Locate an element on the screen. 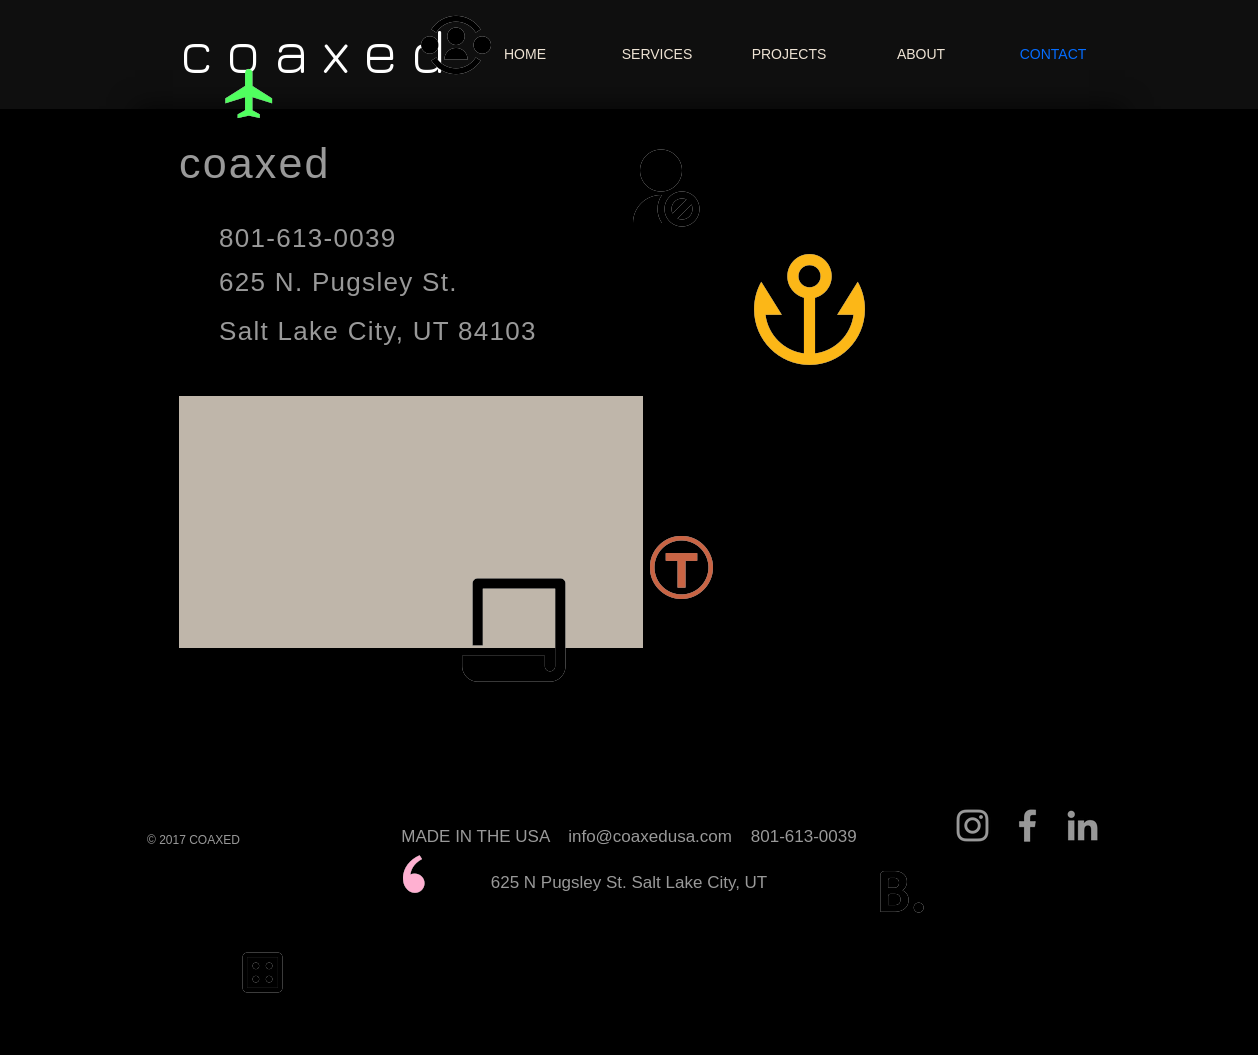 The width and height of the screenshot is (1258, 1055). open thingiverse website or app is located at coordinates (681, 567).